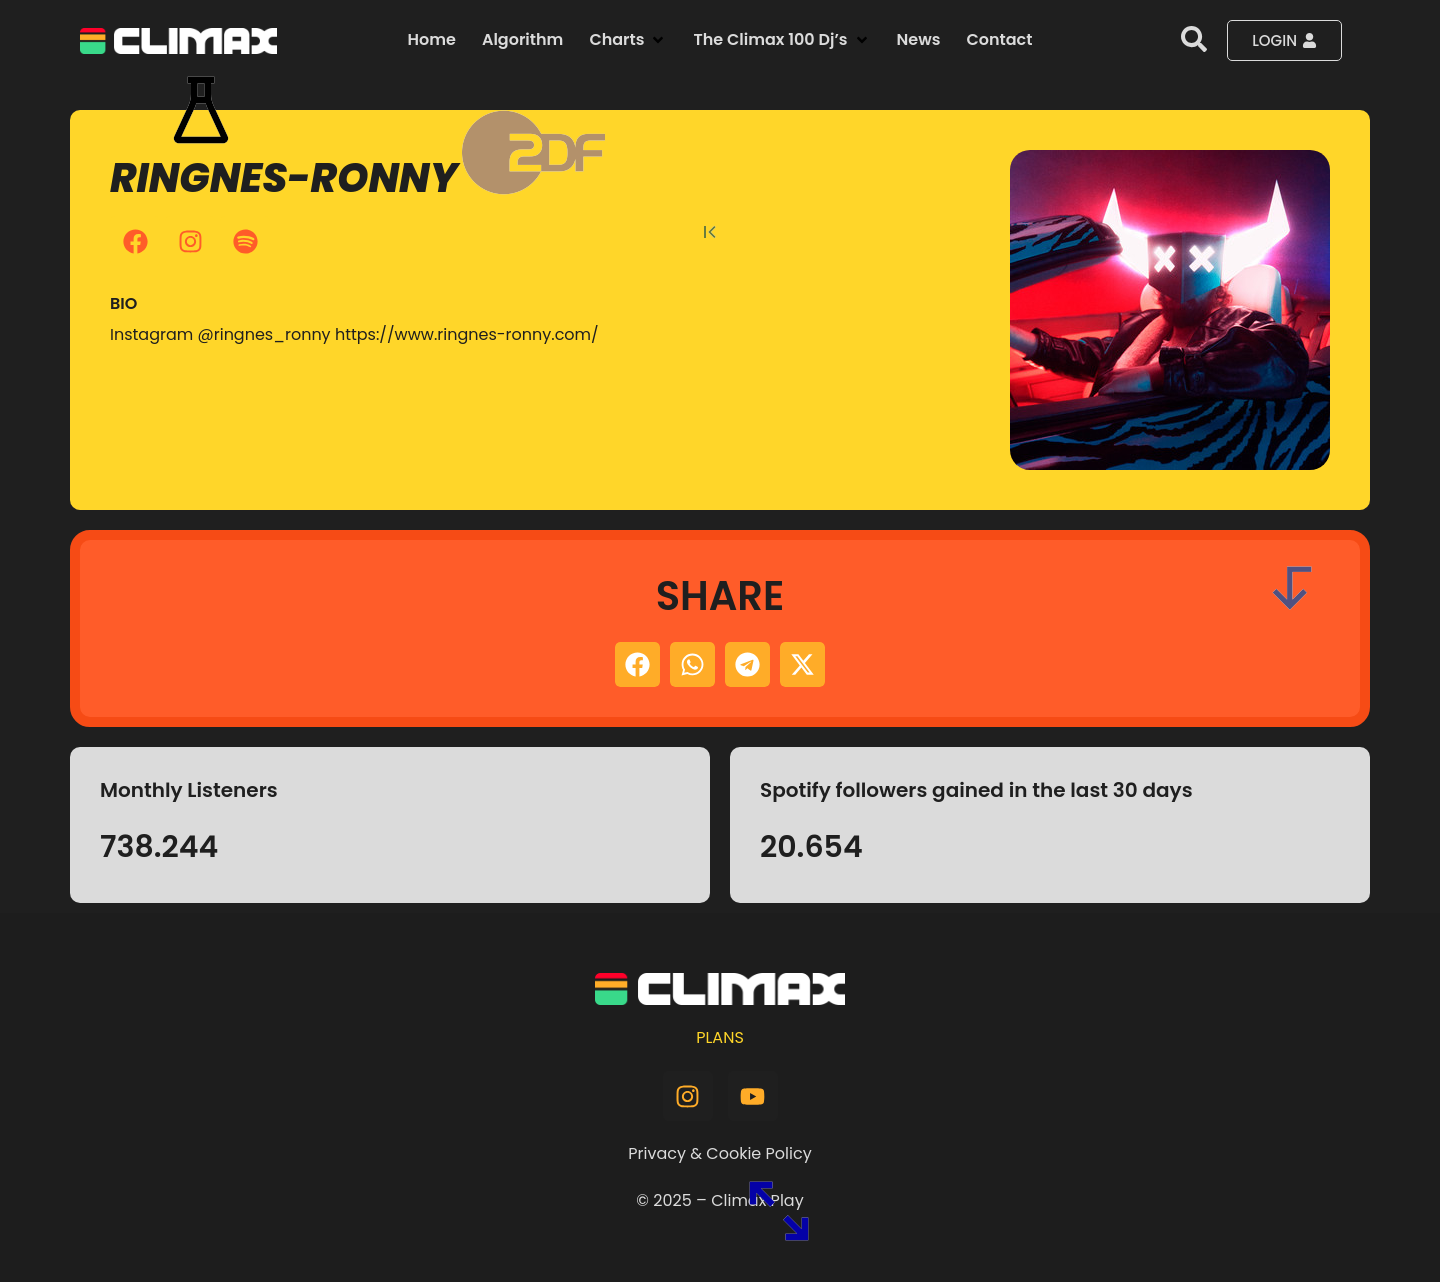  What do you see at coordinates (779, 1211) in the screenshot?
I see `expand content to full screen` at bounding box center [779, 1211].